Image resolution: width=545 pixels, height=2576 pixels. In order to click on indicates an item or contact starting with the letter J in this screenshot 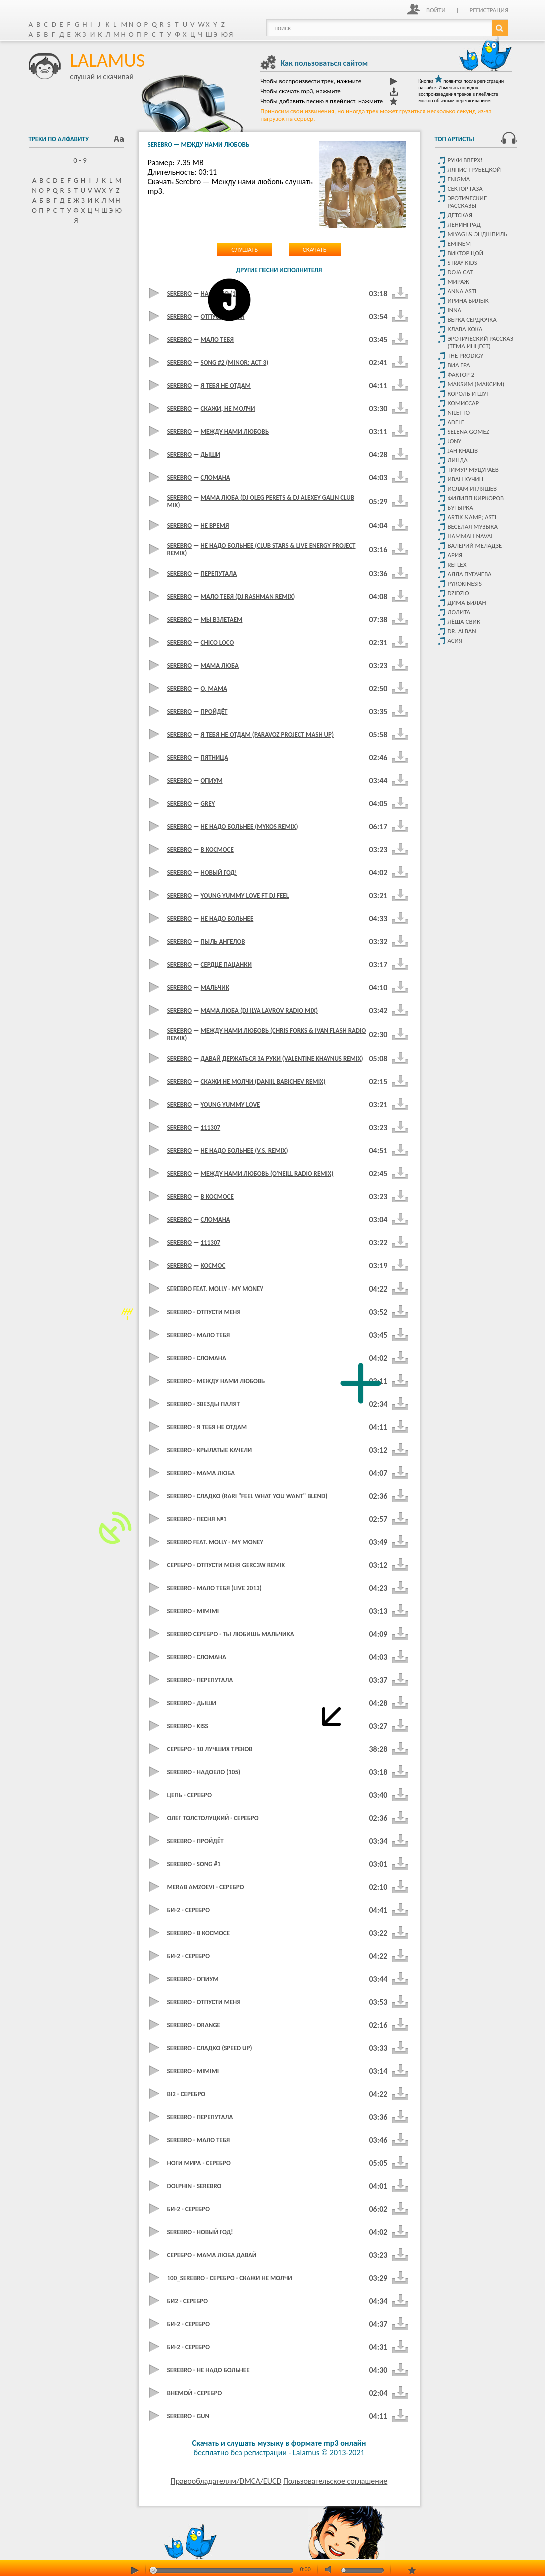, I will do `click(229, 300)`.